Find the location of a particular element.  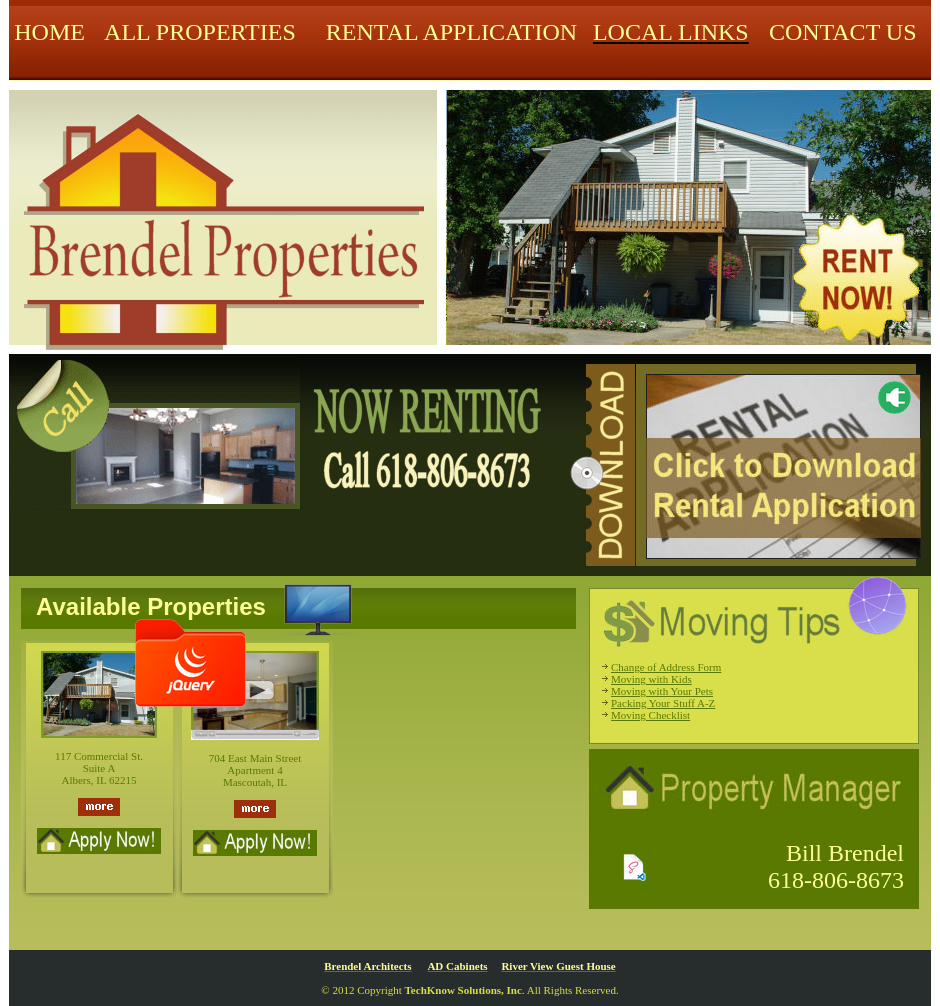

access network workgroup or shared resources is located at coordinates (877, 605).